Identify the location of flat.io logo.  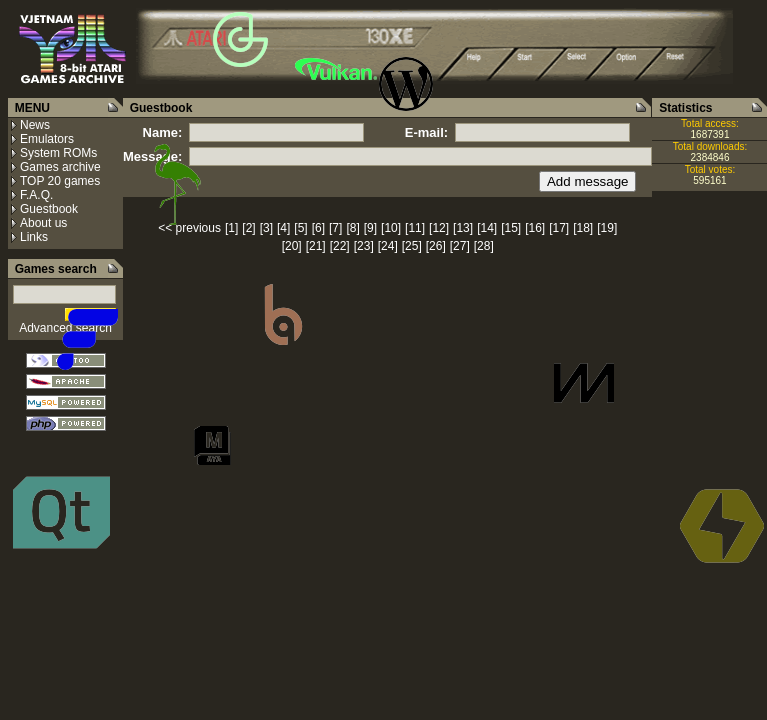
(87, 339).